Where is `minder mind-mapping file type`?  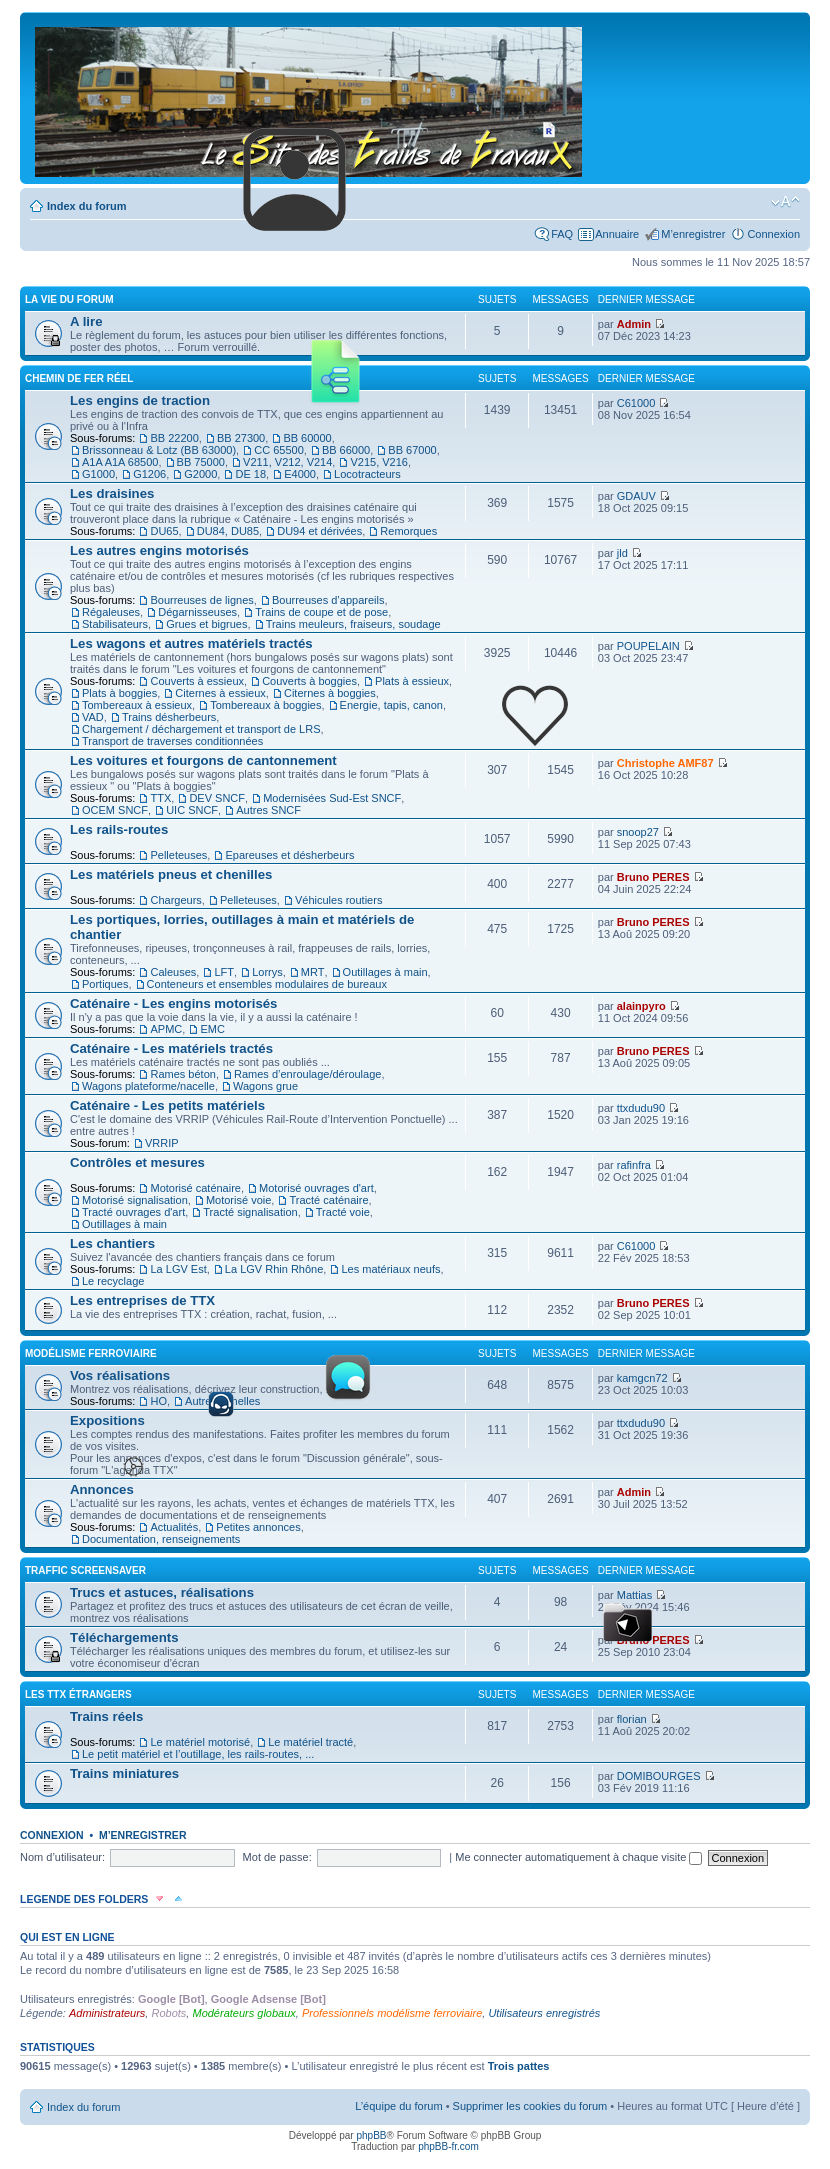
minder mind-mapping file type is located at coordinates (335, 372).